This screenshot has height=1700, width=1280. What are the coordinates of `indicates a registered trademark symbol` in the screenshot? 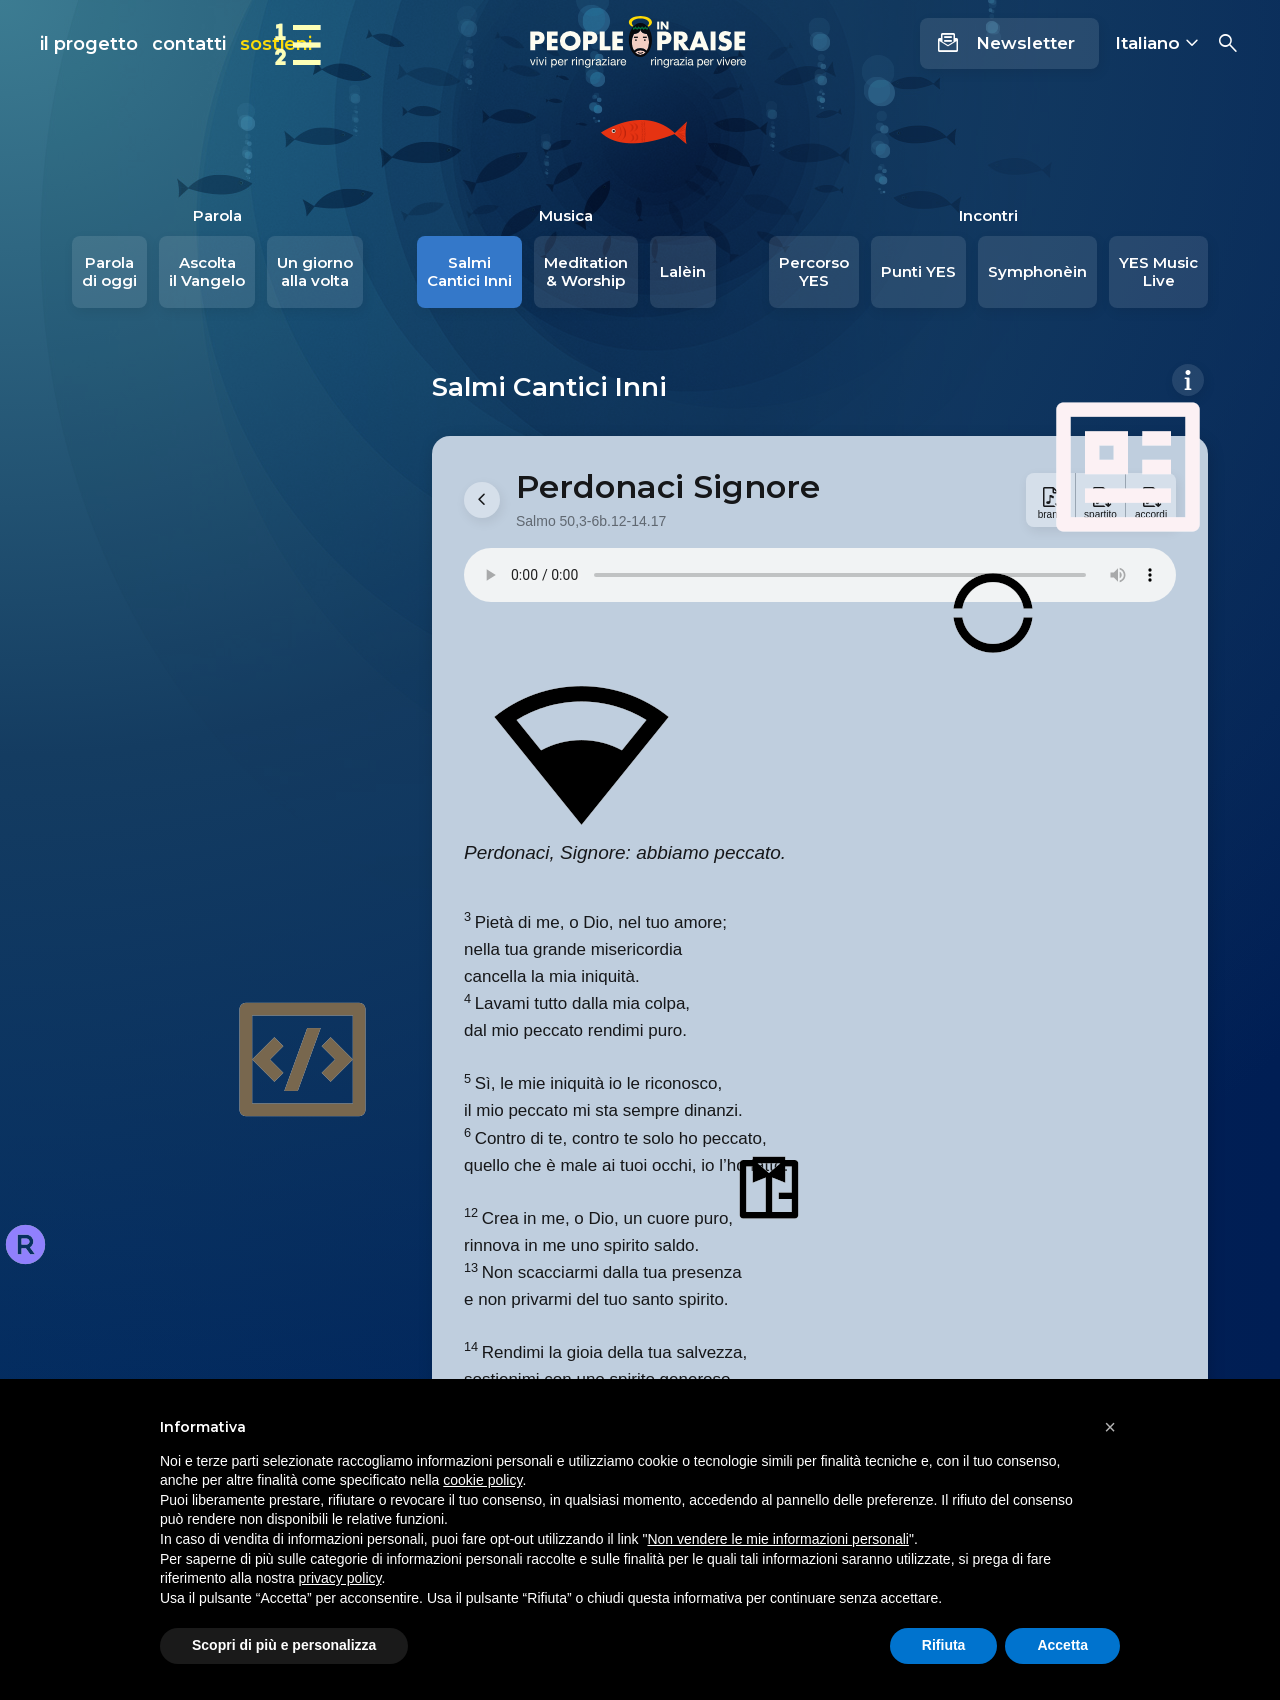 It's located at (25, 1244).